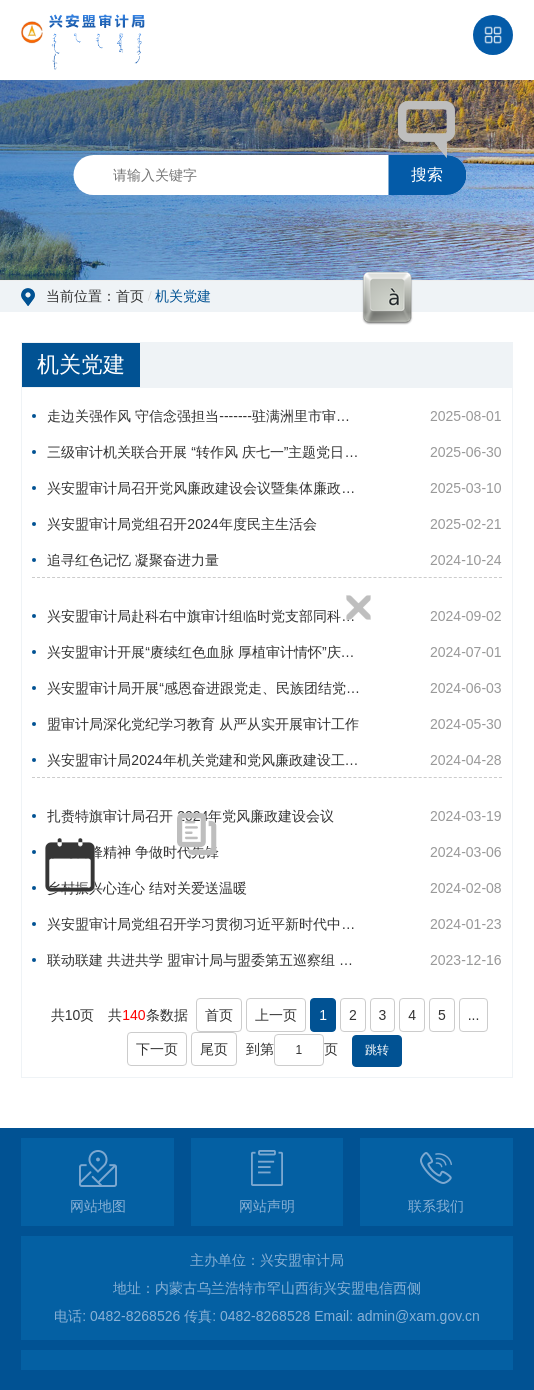 This screenshot has width=534, height=1390. What do you see at coordinates (426, 129) in the screenshot?
I see `set your status to invisible or offline` at bounding box center [426, 129].